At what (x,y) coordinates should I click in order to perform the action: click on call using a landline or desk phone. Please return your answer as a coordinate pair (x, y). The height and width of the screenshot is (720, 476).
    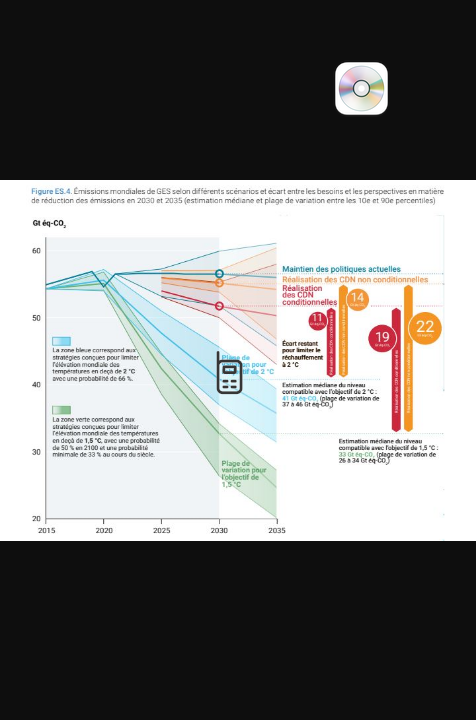
    Looking at the image, I should click on (231, 374).